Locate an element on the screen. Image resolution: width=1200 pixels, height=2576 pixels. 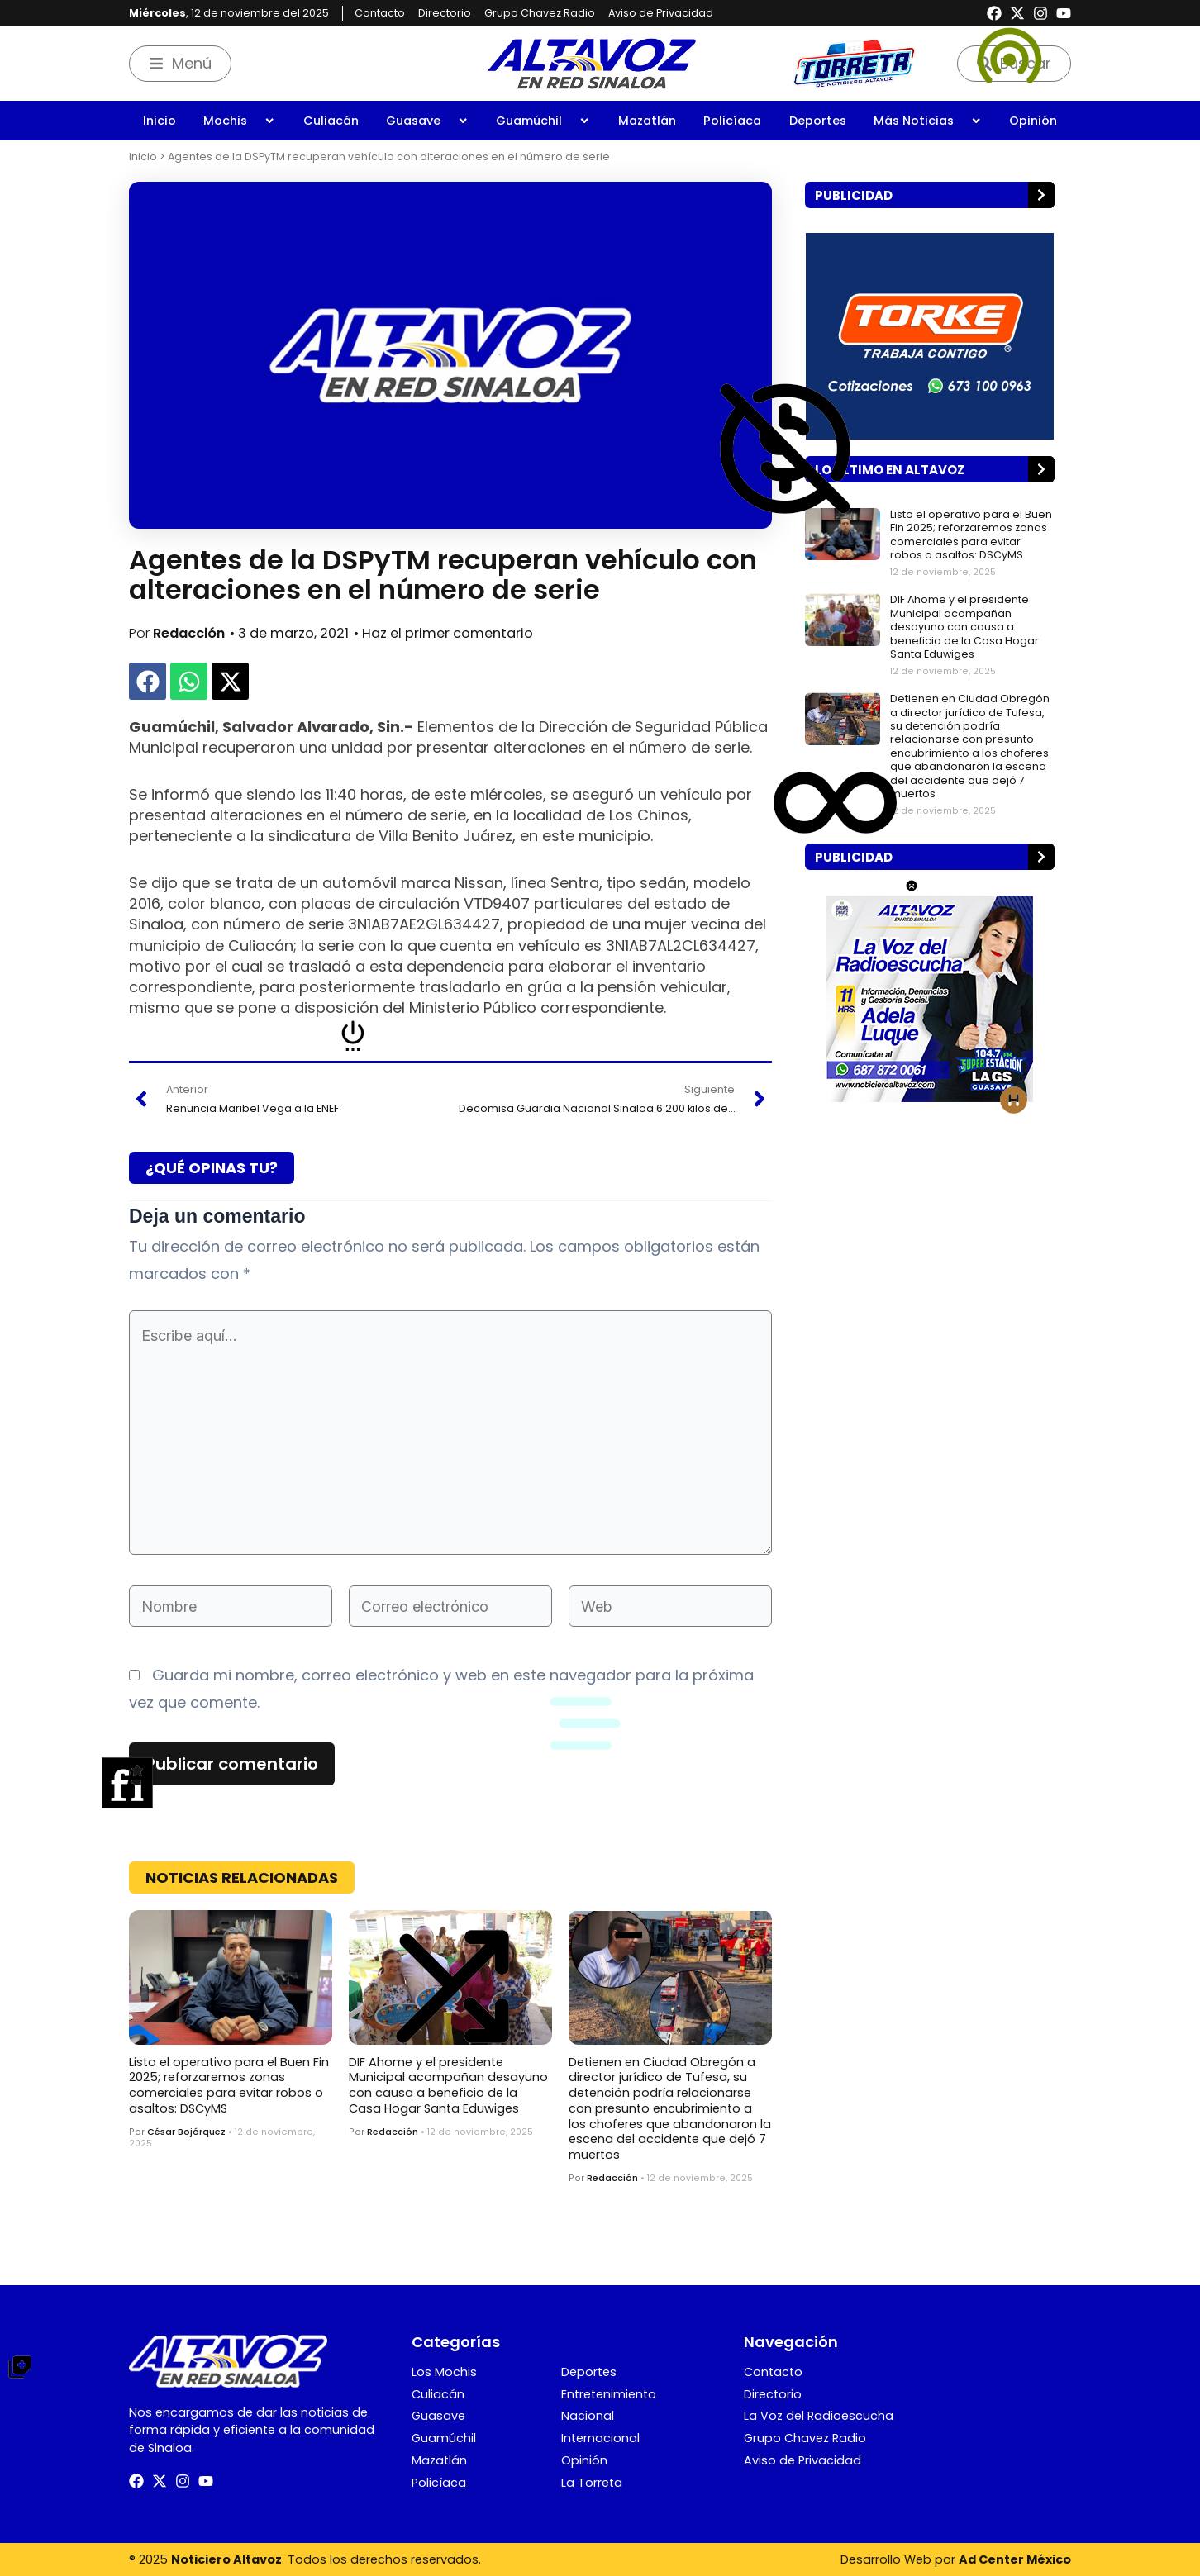
indicates unlimited or infinite capacity is located at coordinates (835, 802).